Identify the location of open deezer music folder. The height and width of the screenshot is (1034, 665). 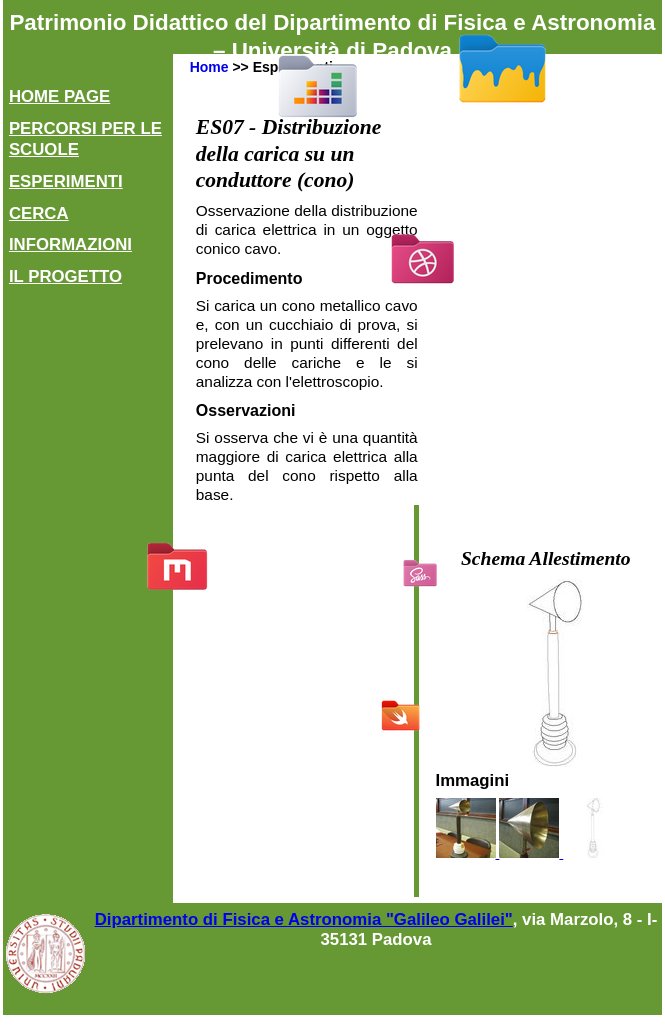
(317, 88).